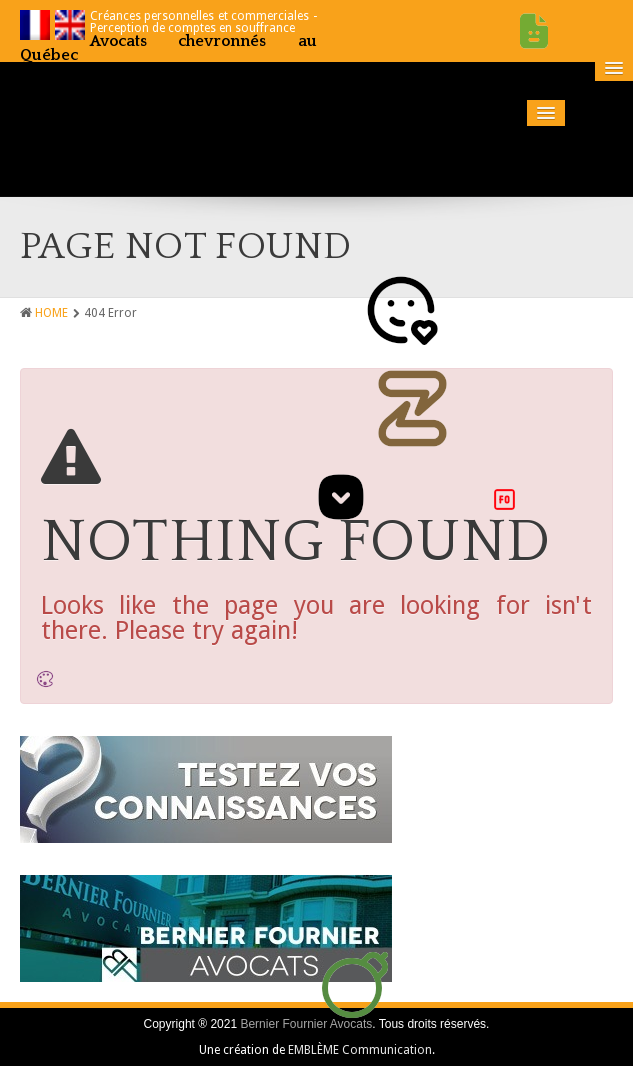  Describe the element at coordinates (412, 408) in the screenshot. I see `open zulip messaging app` at that location.